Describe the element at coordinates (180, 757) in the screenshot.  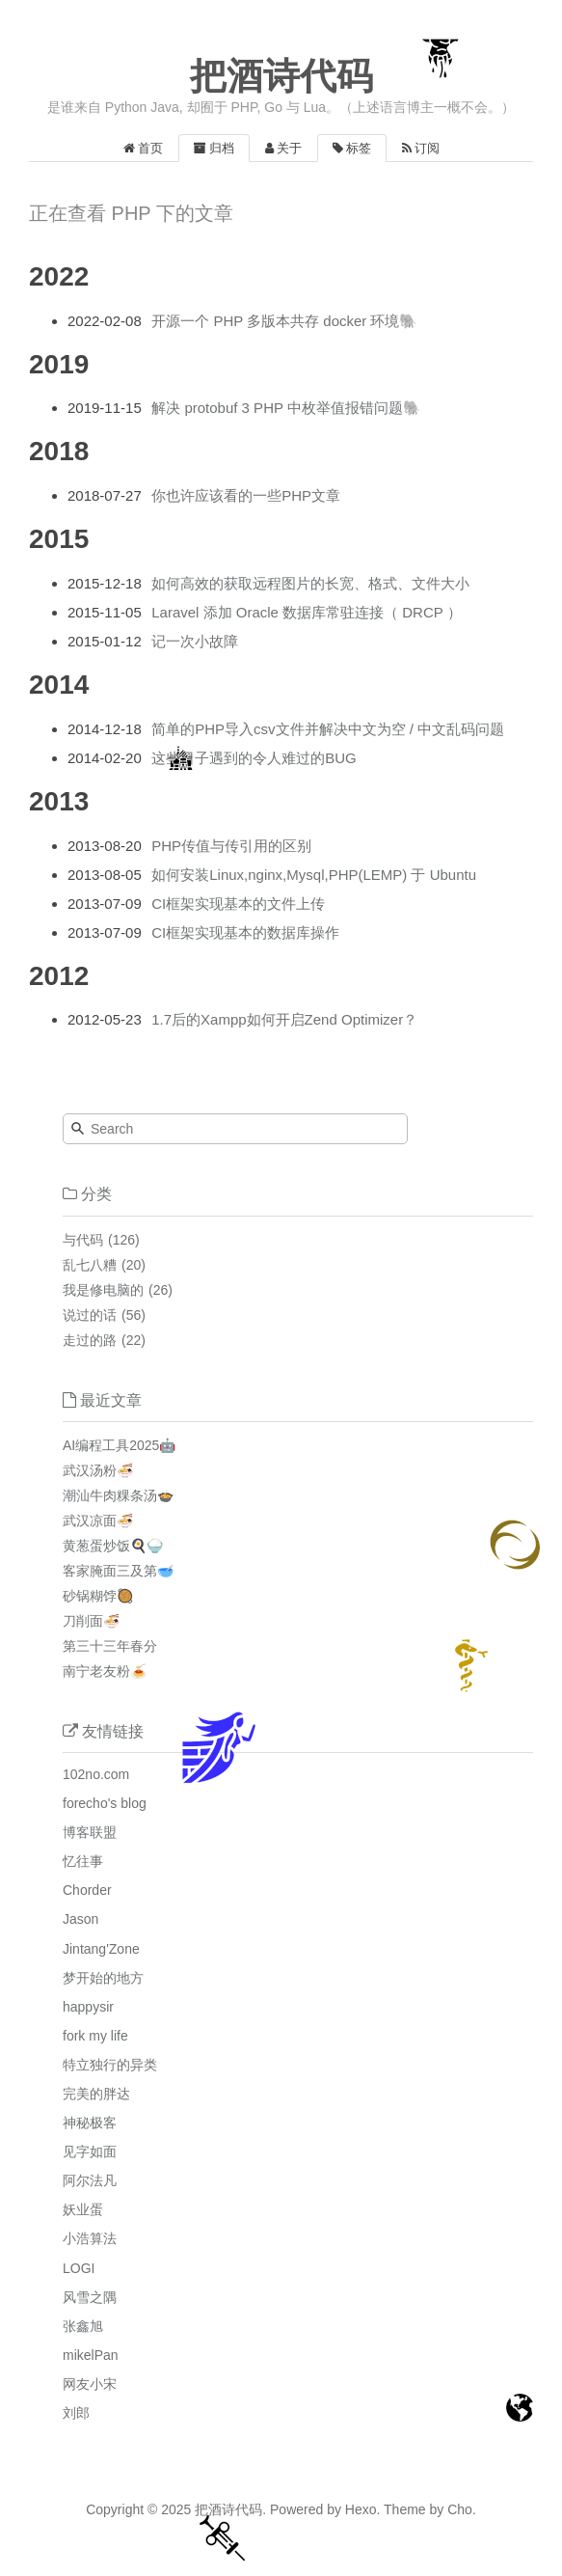
I see `indicates a Moscow or Russia-related destination` at that location.